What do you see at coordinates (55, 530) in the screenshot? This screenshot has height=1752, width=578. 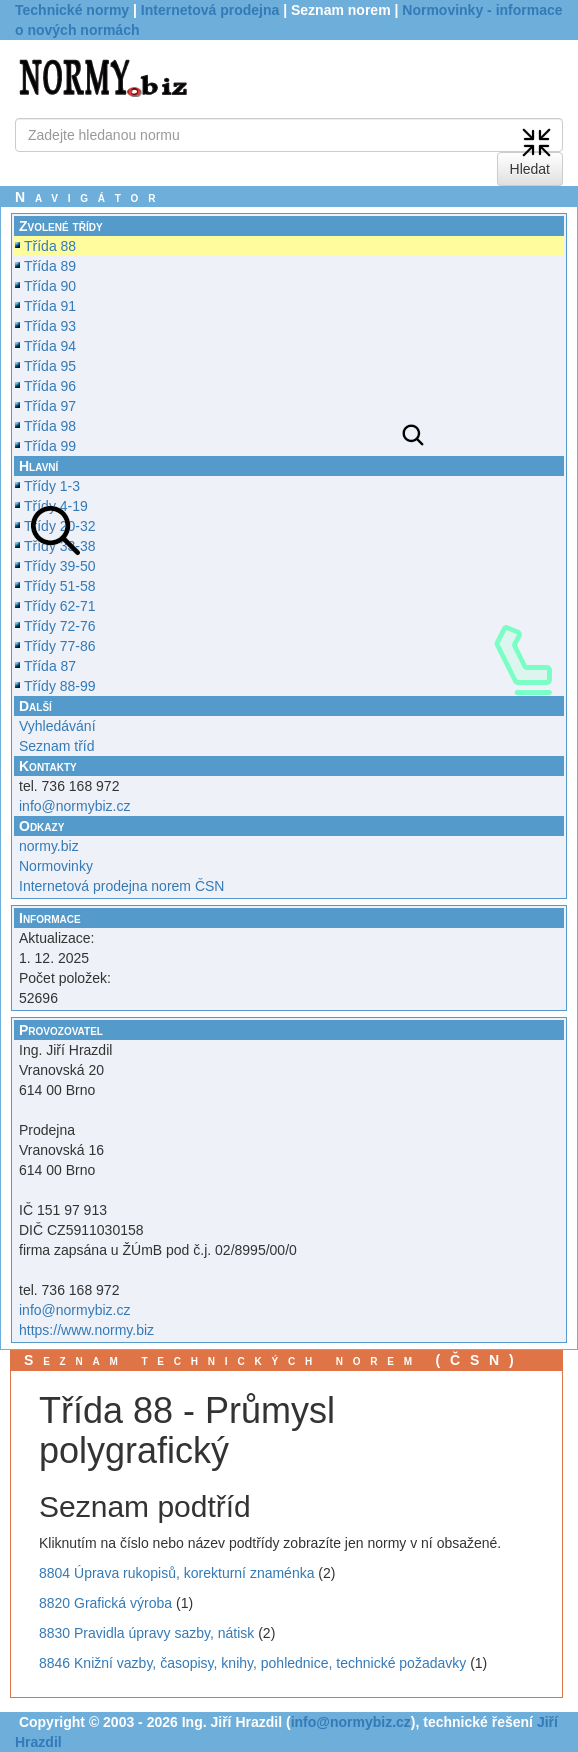 I see `search for content or items` at bounding box center [55, 530].